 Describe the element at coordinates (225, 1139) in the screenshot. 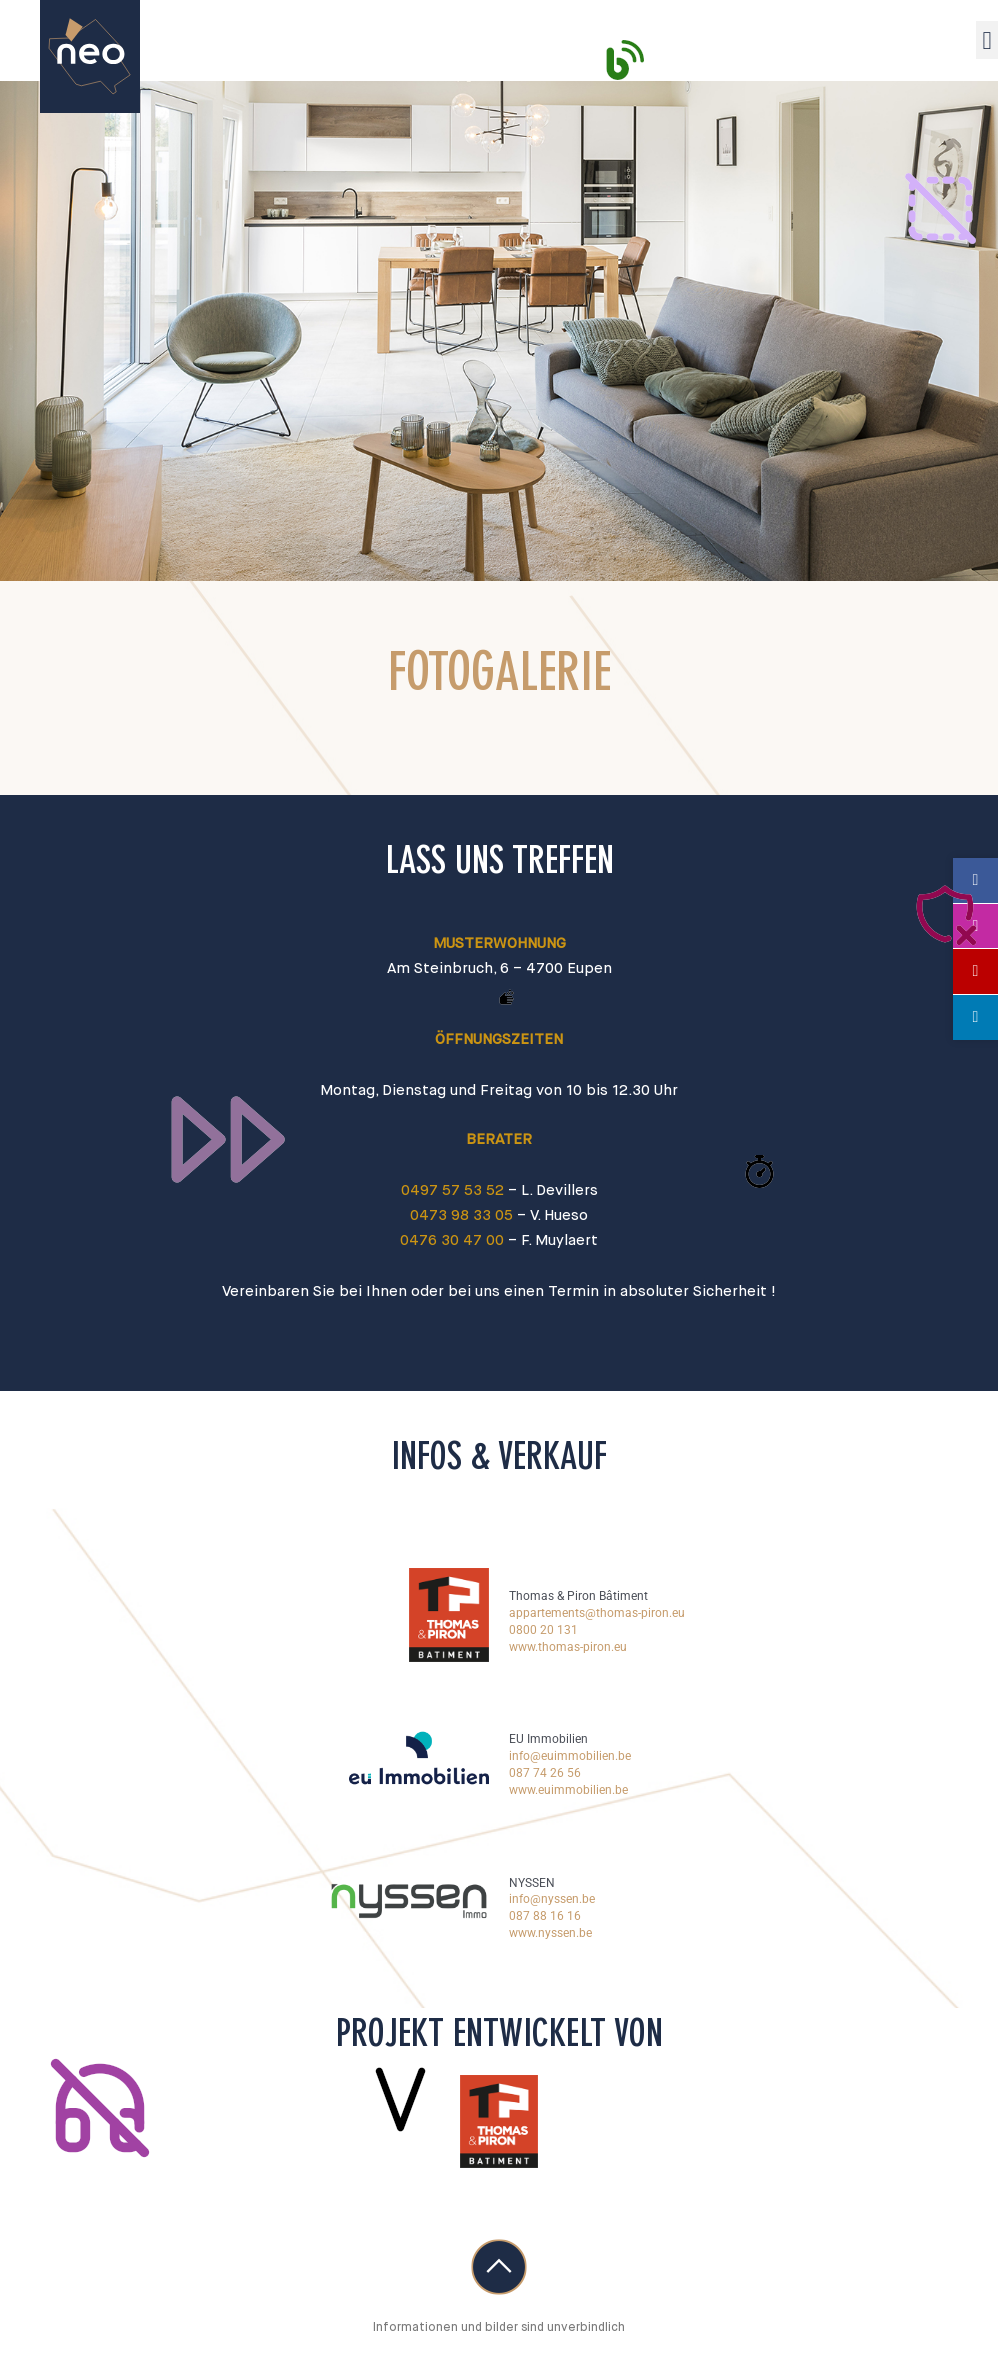

I see `skip to the next track` at that location.